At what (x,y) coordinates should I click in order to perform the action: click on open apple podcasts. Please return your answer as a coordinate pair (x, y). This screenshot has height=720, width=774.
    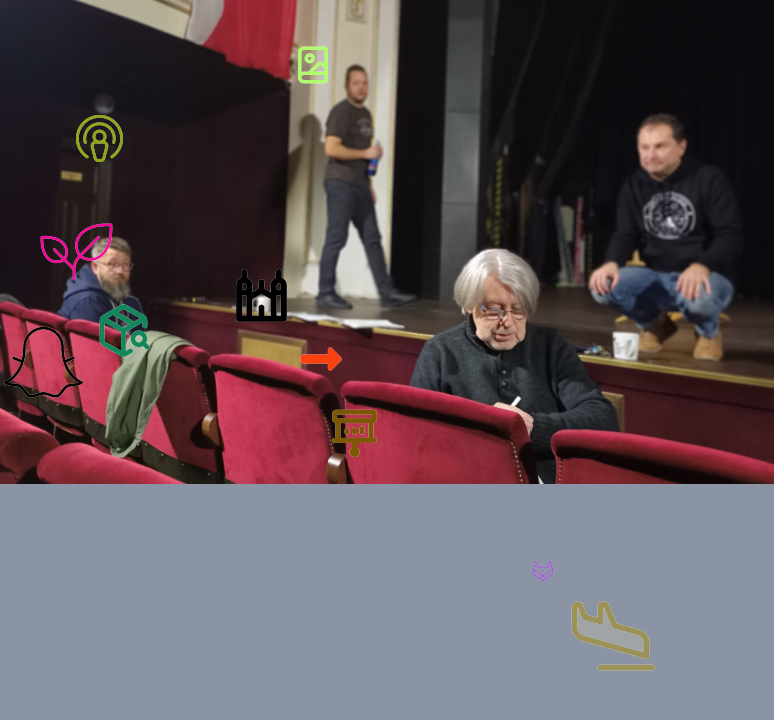
    Looking at the image, I should click on (99, 138).